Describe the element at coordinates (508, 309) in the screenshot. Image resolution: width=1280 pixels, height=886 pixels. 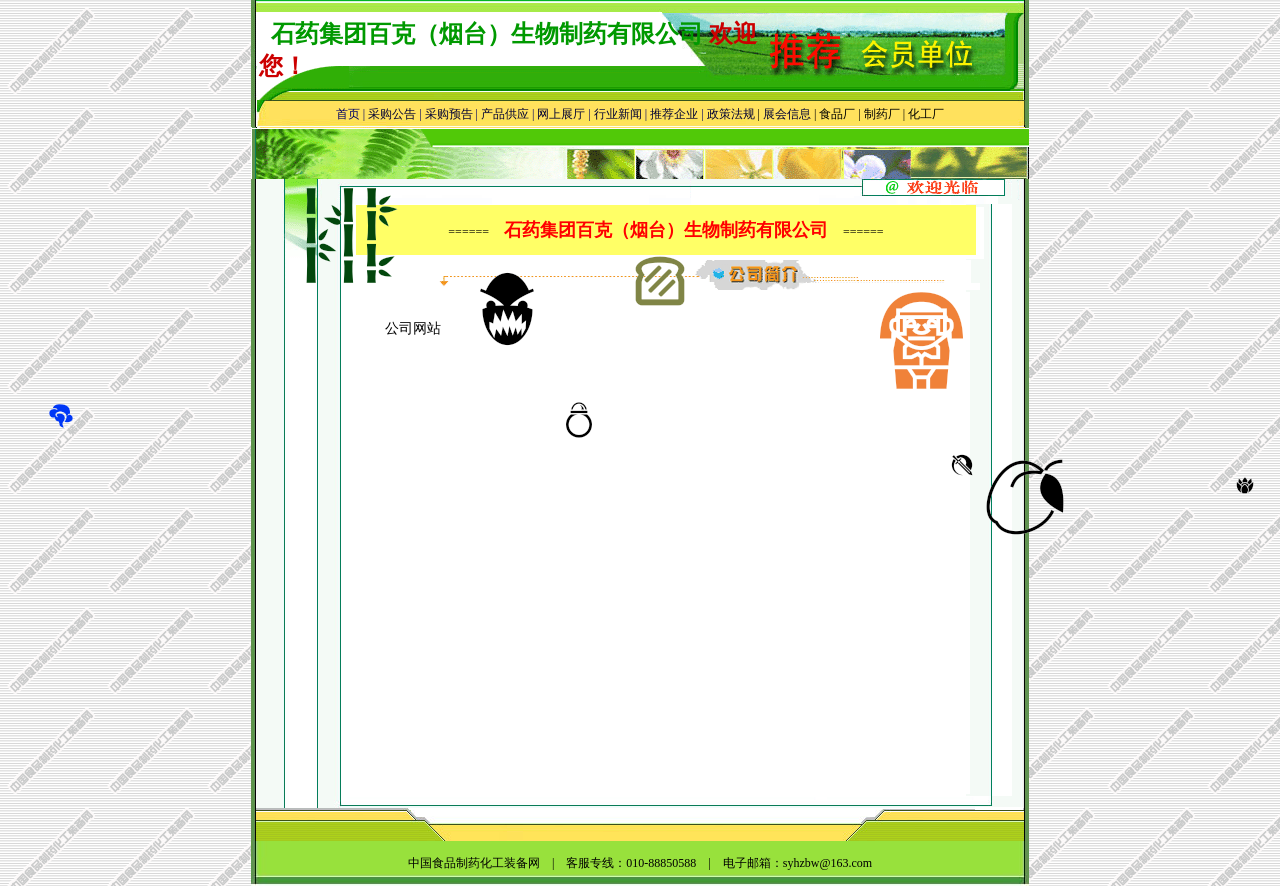
I see `select lizardman character or race` at that location.